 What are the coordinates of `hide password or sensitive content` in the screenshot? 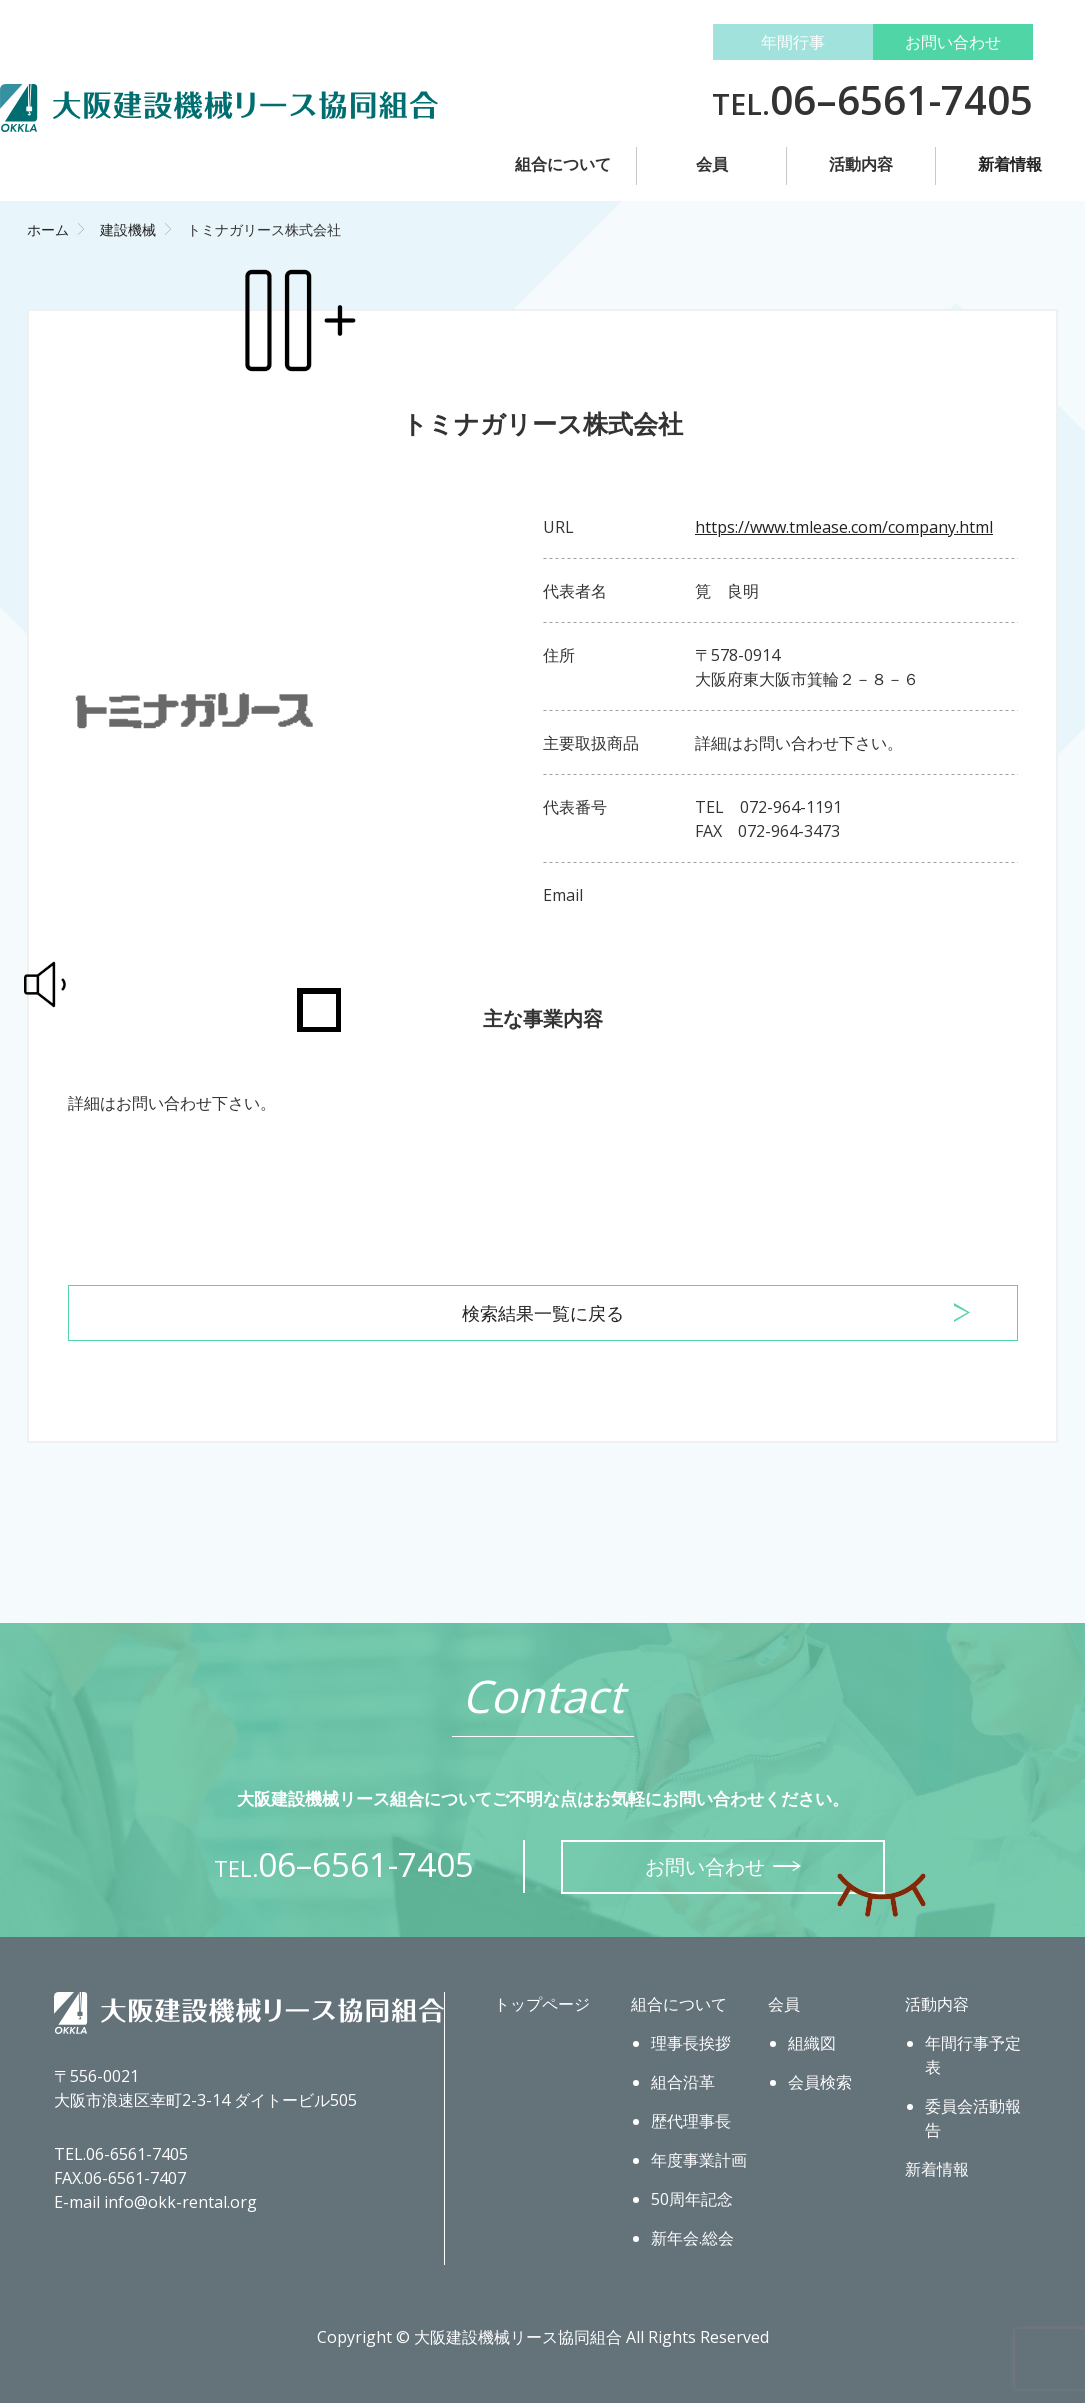 It's located at (881, 1886).